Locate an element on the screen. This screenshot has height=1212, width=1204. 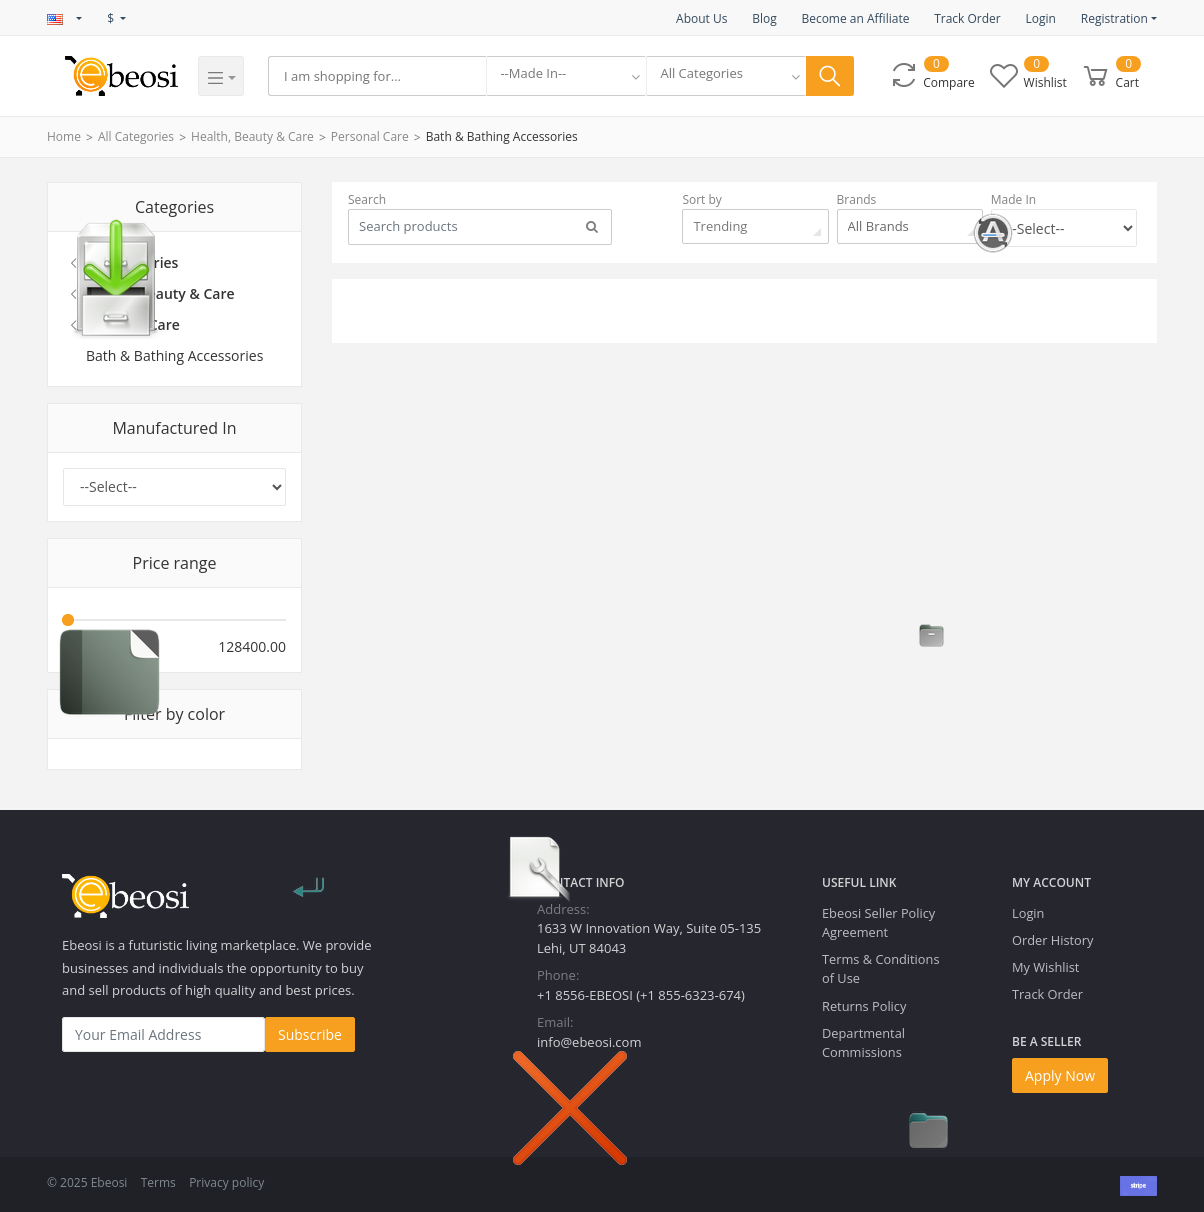
check for available software updates is located at coordinates (993, 233).